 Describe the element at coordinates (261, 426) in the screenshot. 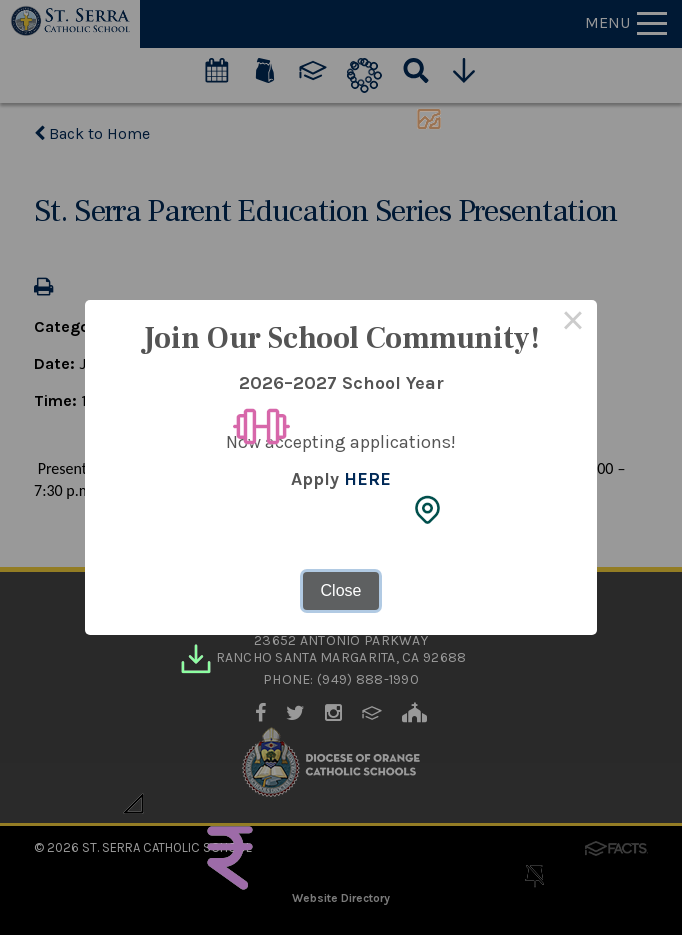

I see `access workout or fitness features` at that location.